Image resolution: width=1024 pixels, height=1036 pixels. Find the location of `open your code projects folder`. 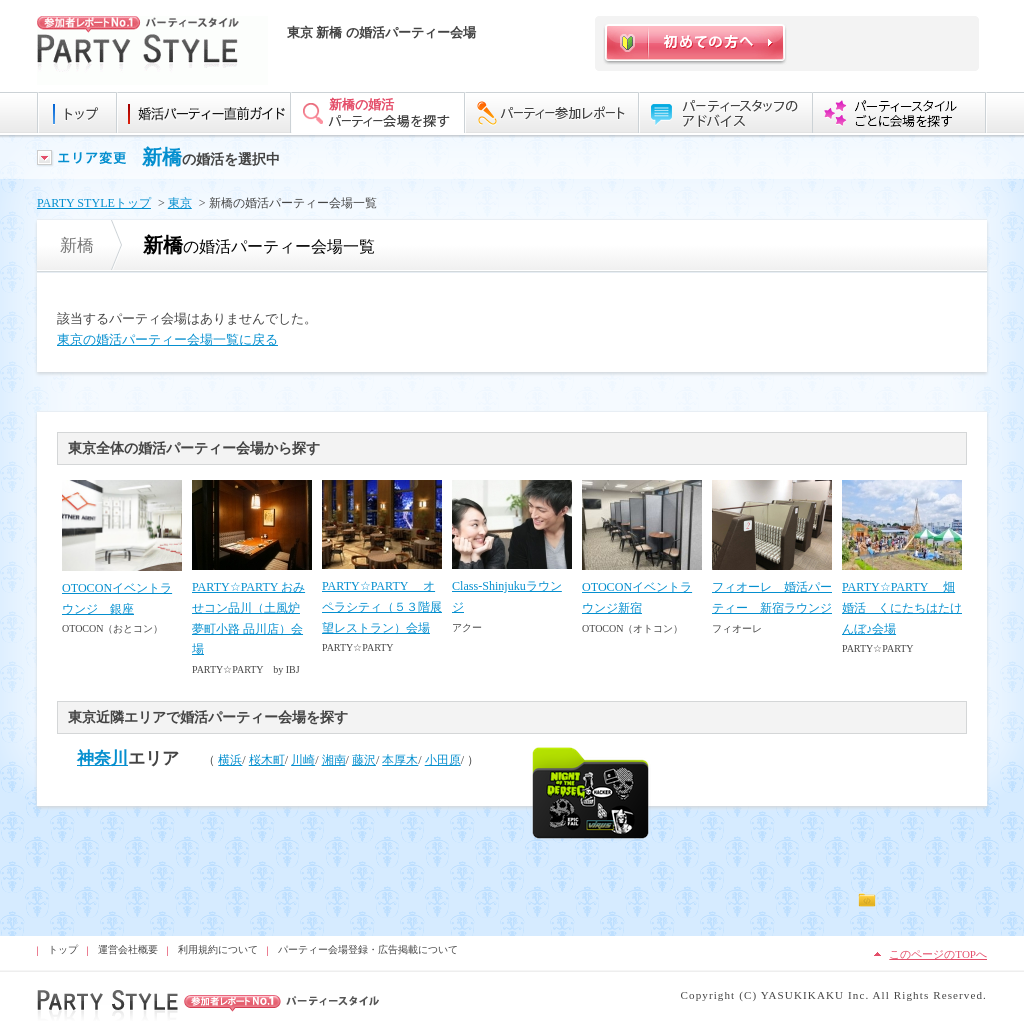

open your code projects folder is located at coordinates (867, 900).